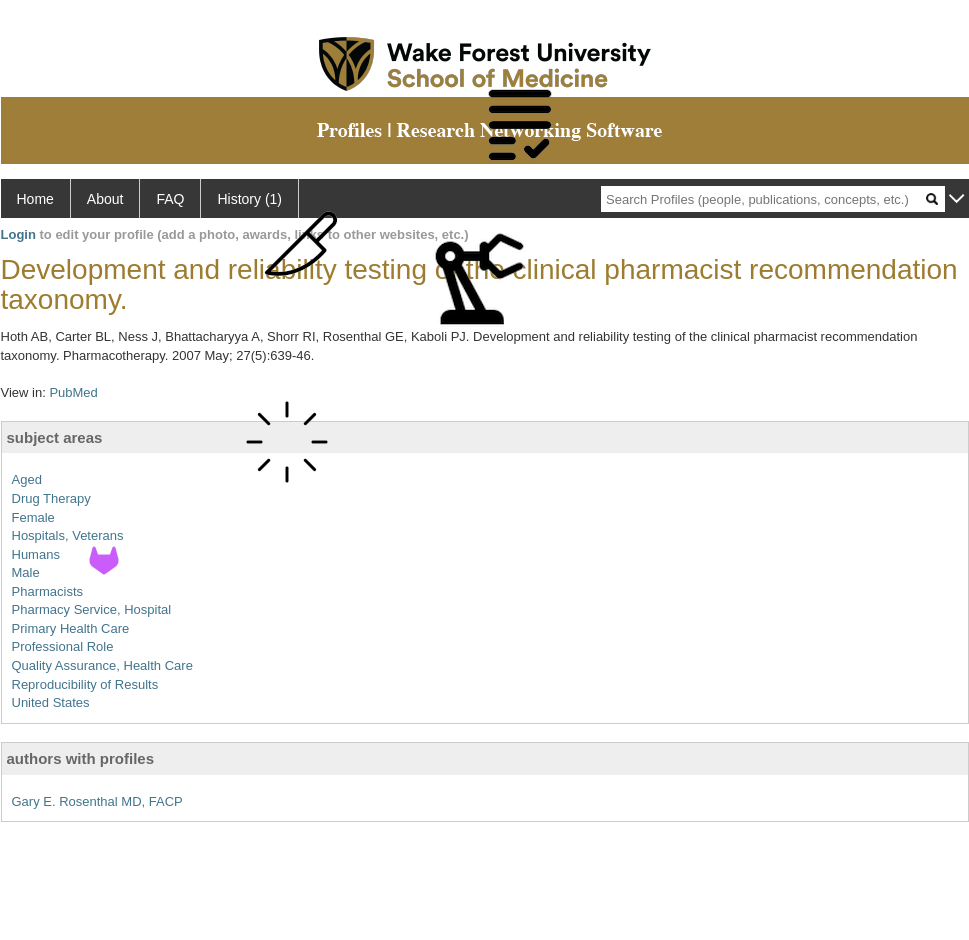  Describe the element at coordinates (287, 442) in the screenshot. I see `indicates content is loading` at that location.